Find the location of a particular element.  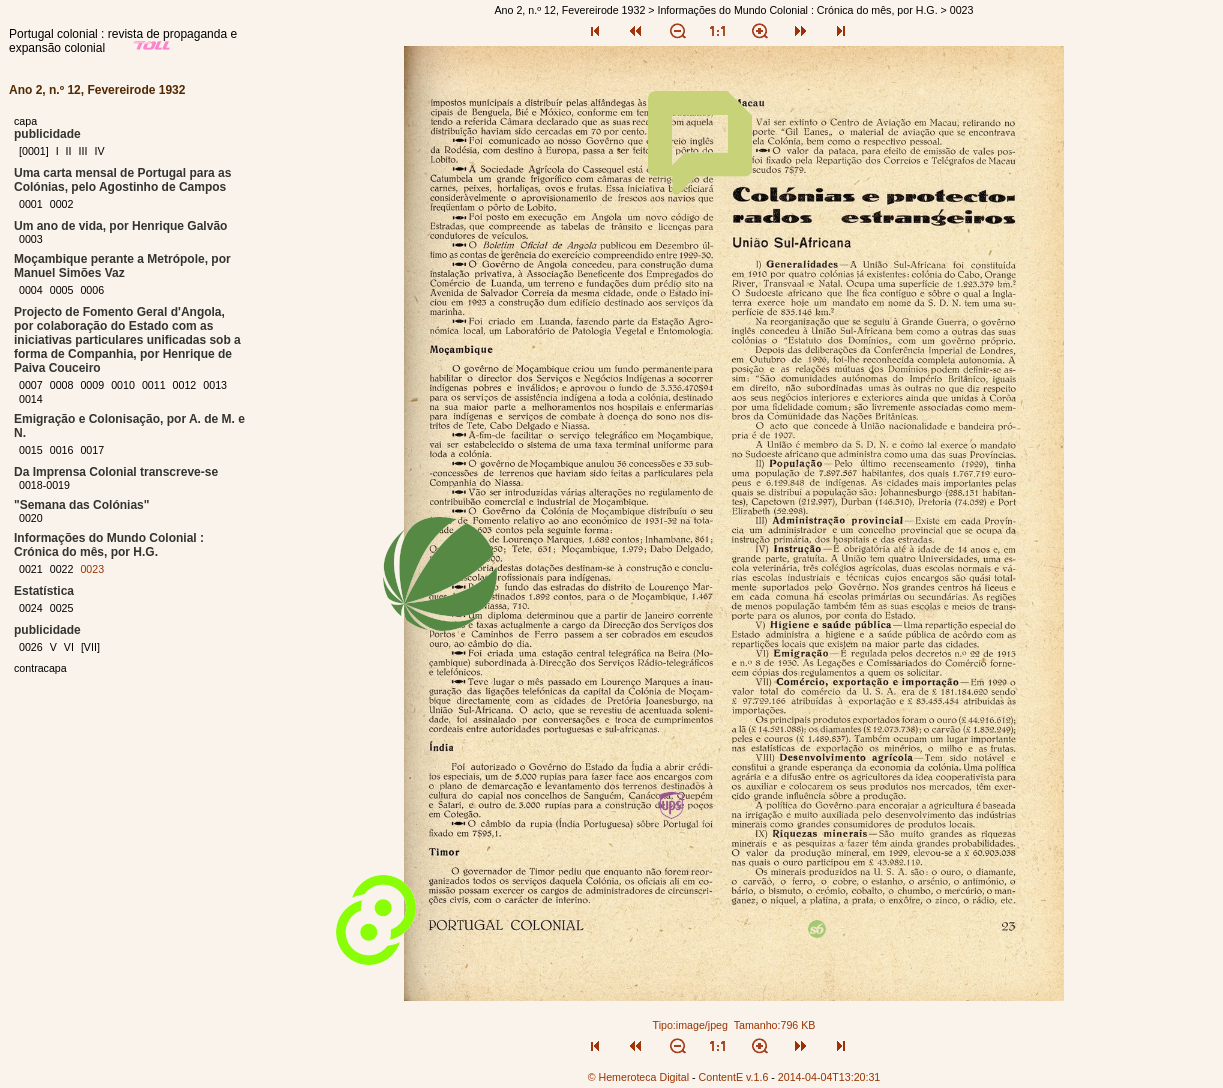

toll group logistics company logo is located at coordinates (151, 45).